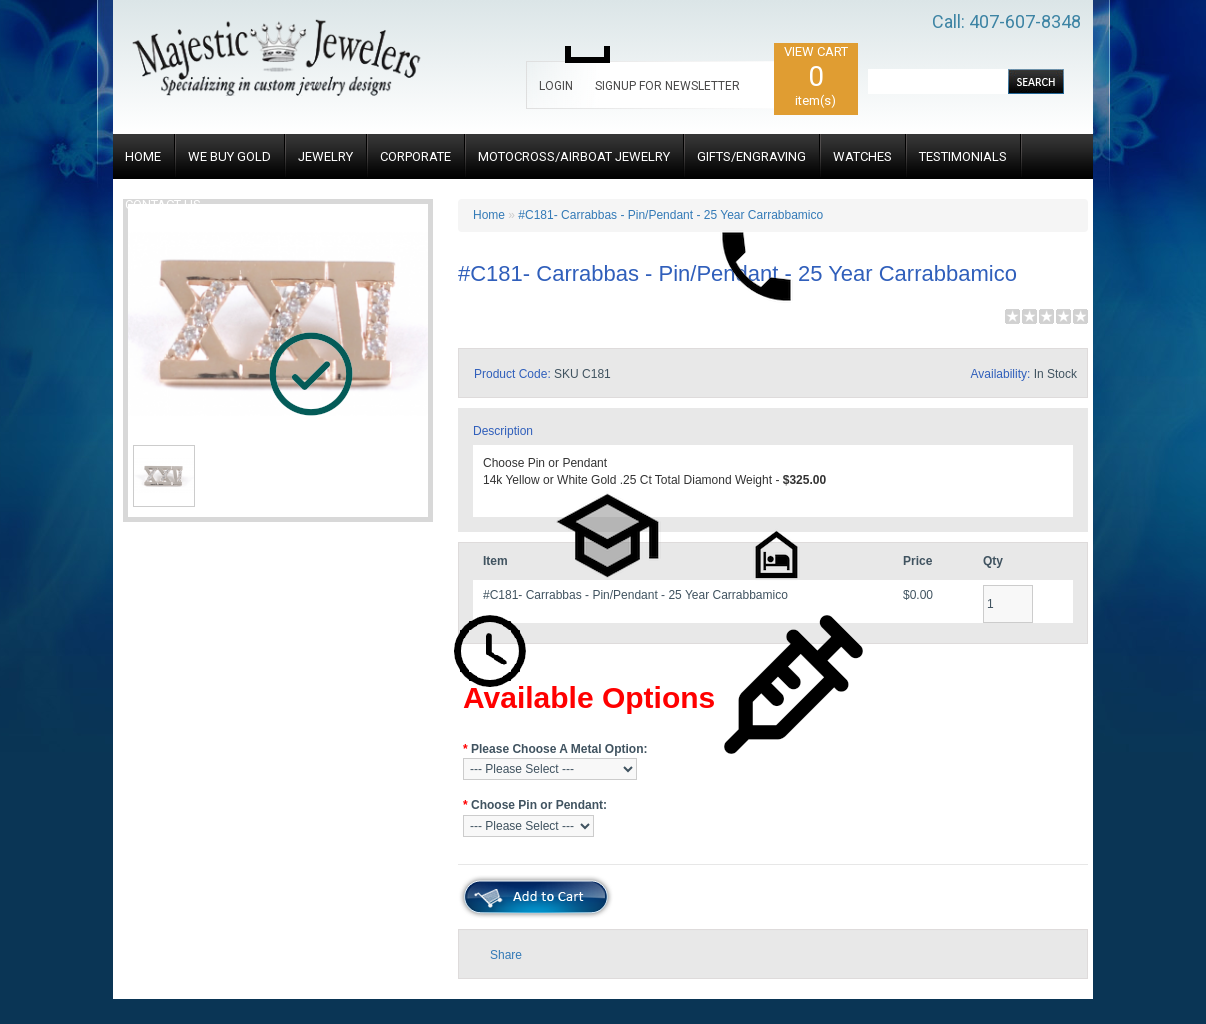  I want to click on access education or school-related features, so click(607, 535).